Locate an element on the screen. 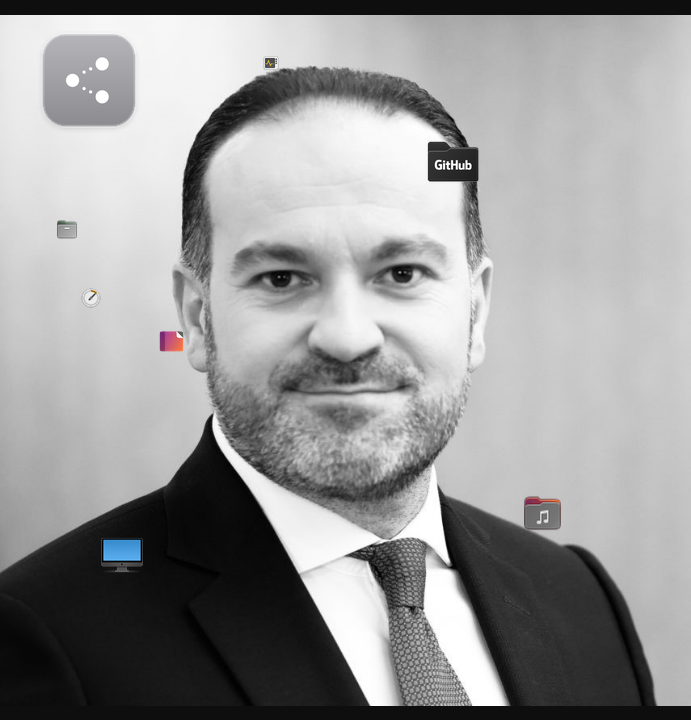  open the file manager application is located at coordinates (67, 229).